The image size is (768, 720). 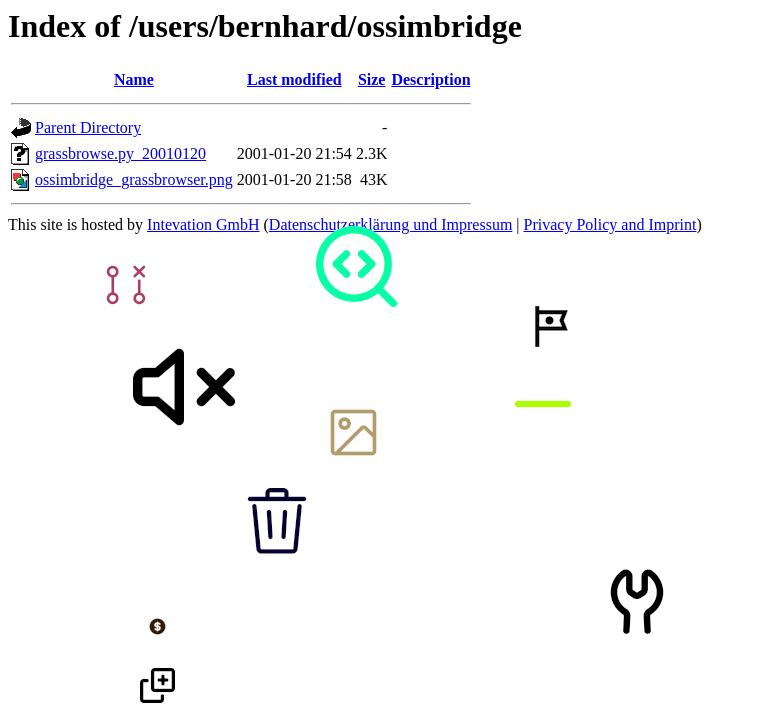 I want to click on decrease quantity or value, so click(x=543, y=404).